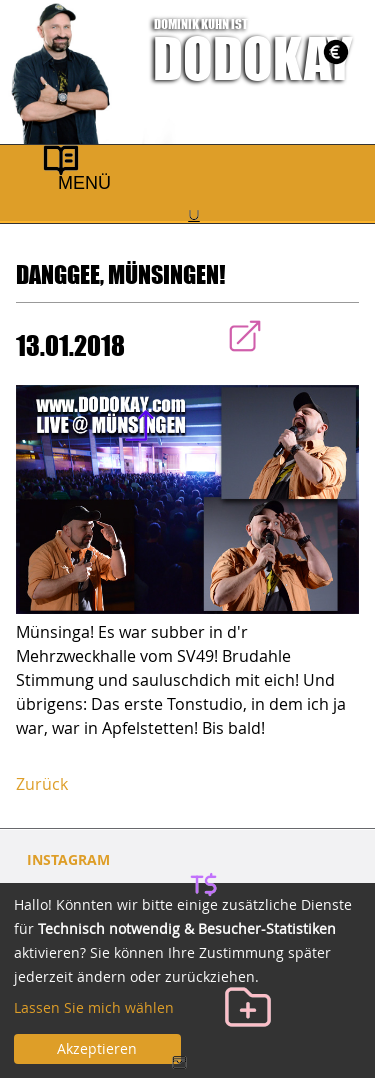 The width and height of the screenshot is (375, 1078). I want to click on represents Tongan paʻanga currency (T$), so click(203, 884).